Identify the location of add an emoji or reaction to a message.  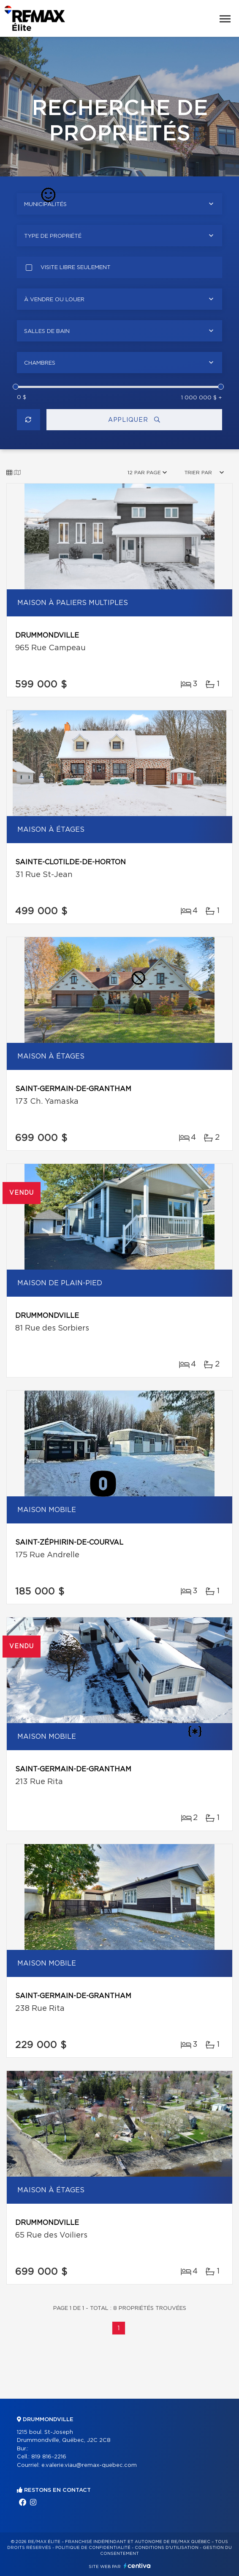
(48, 195).